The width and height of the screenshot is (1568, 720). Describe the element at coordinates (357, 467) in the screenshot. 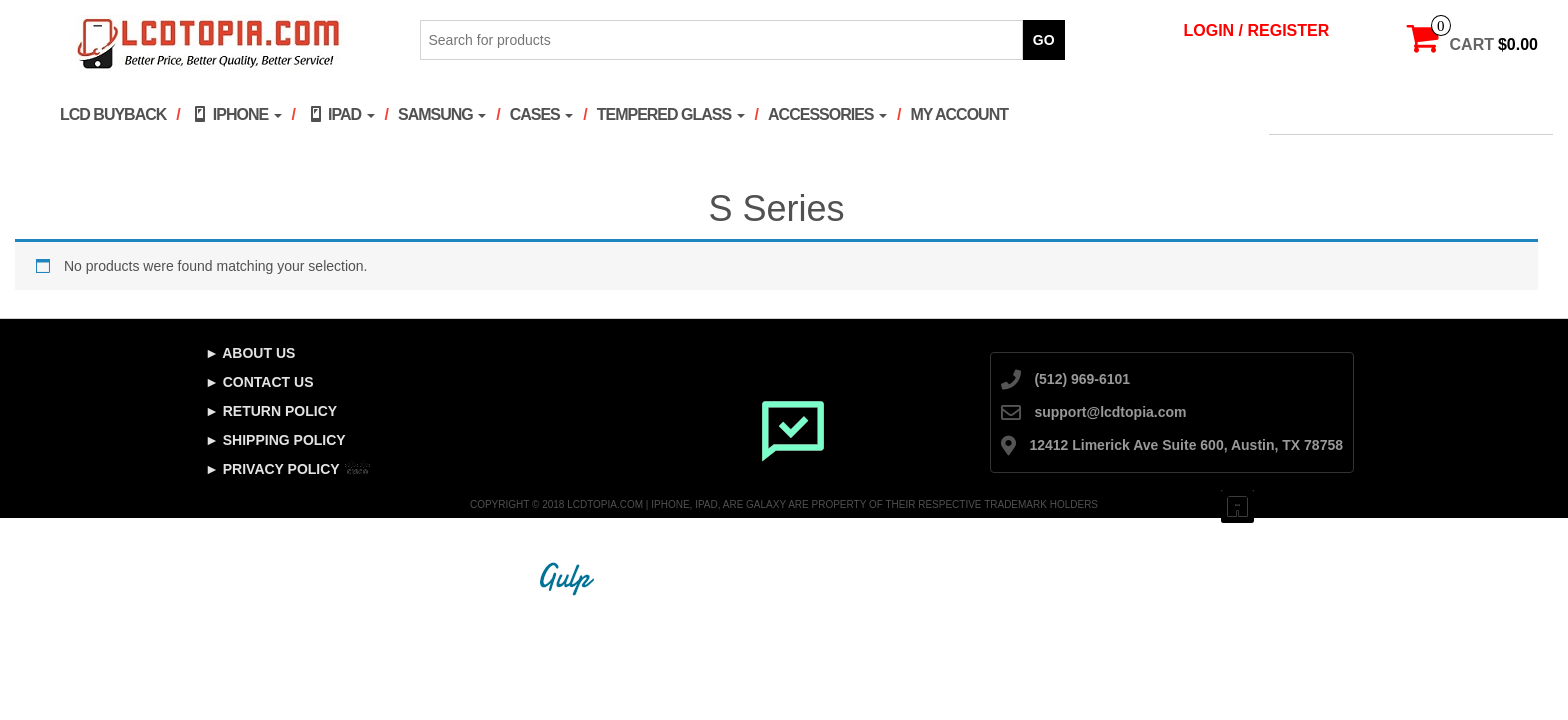

I see `Cisco company logo` at that location.